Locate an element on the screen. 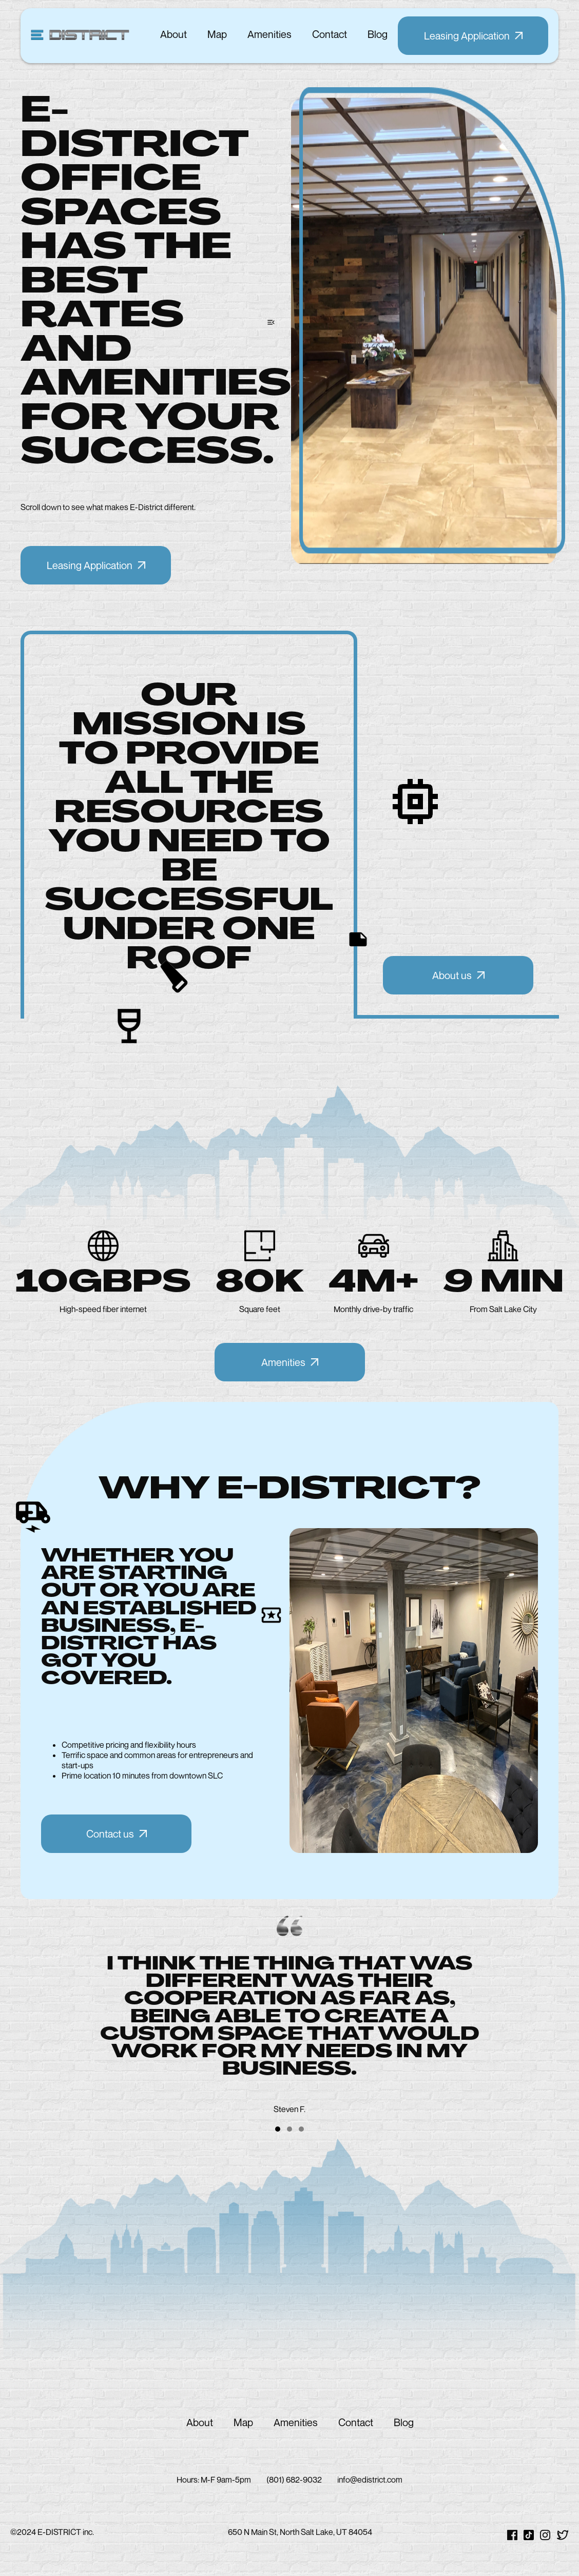 Image resolution: width=579 pixels, height=2576 pixels. create a new note is located at coordinates (358, 939).